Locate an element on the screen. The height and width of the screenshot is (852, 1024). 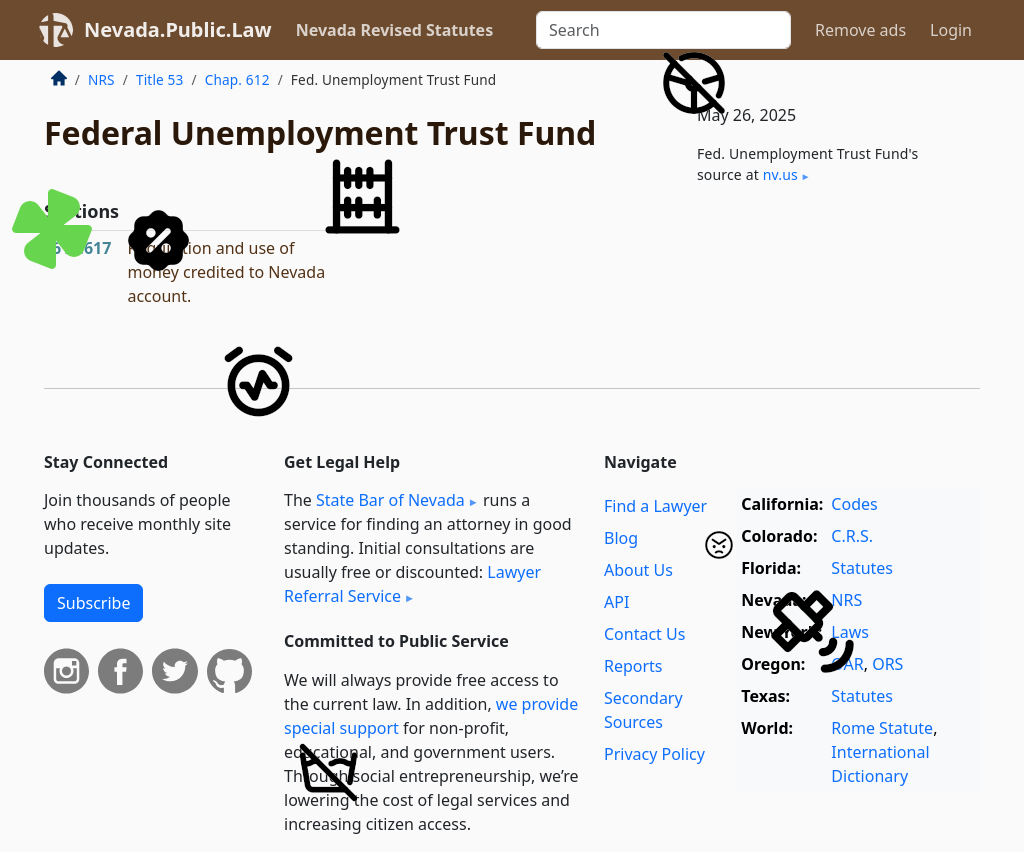
access satellite connection settings is located at coordinates (812, 631).